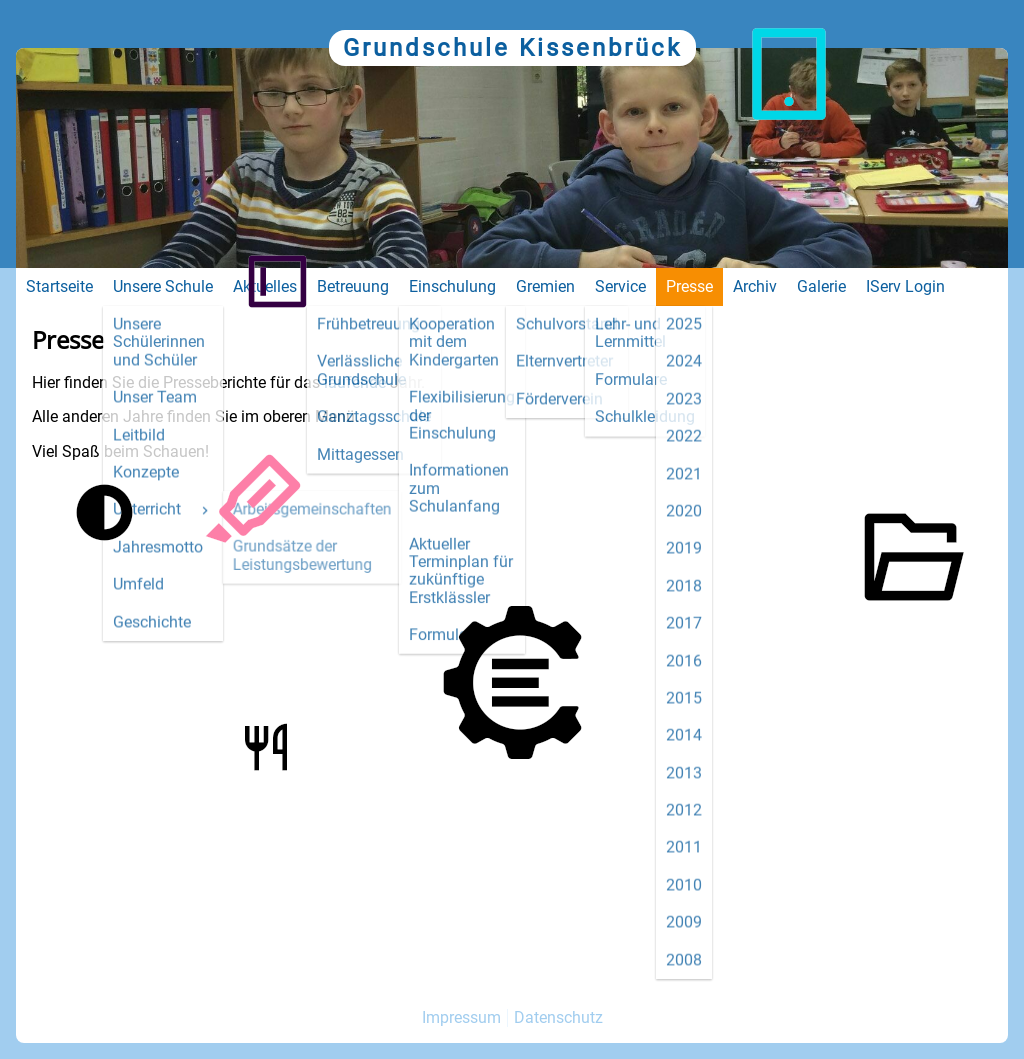 Image resolution: width=1024 pixels, height=1059 pixels. Describe the element at coordinates (512, 682) in the screenshot. I see `open compiler explorer tool` at that location.